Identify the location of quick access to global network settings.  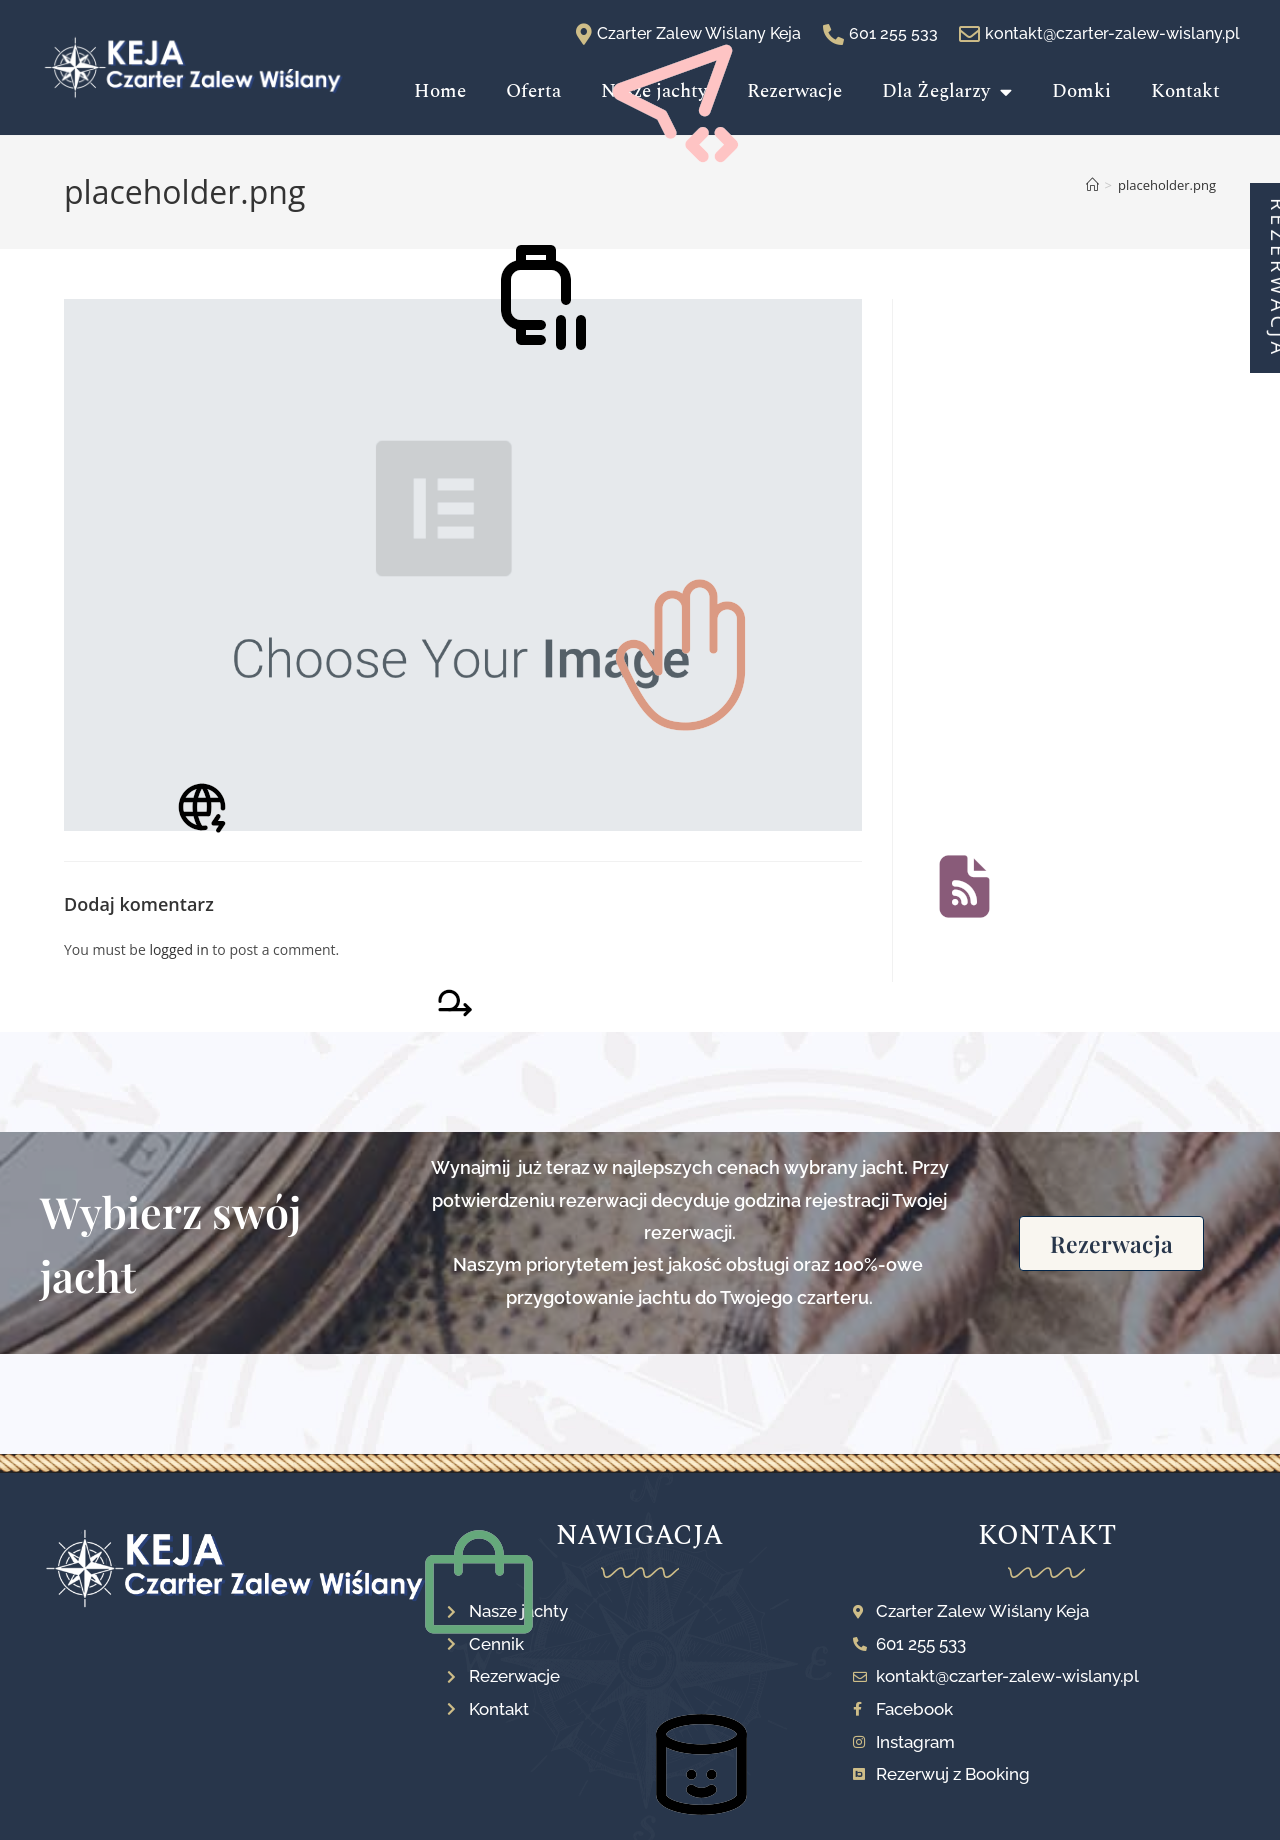
(202, 807).